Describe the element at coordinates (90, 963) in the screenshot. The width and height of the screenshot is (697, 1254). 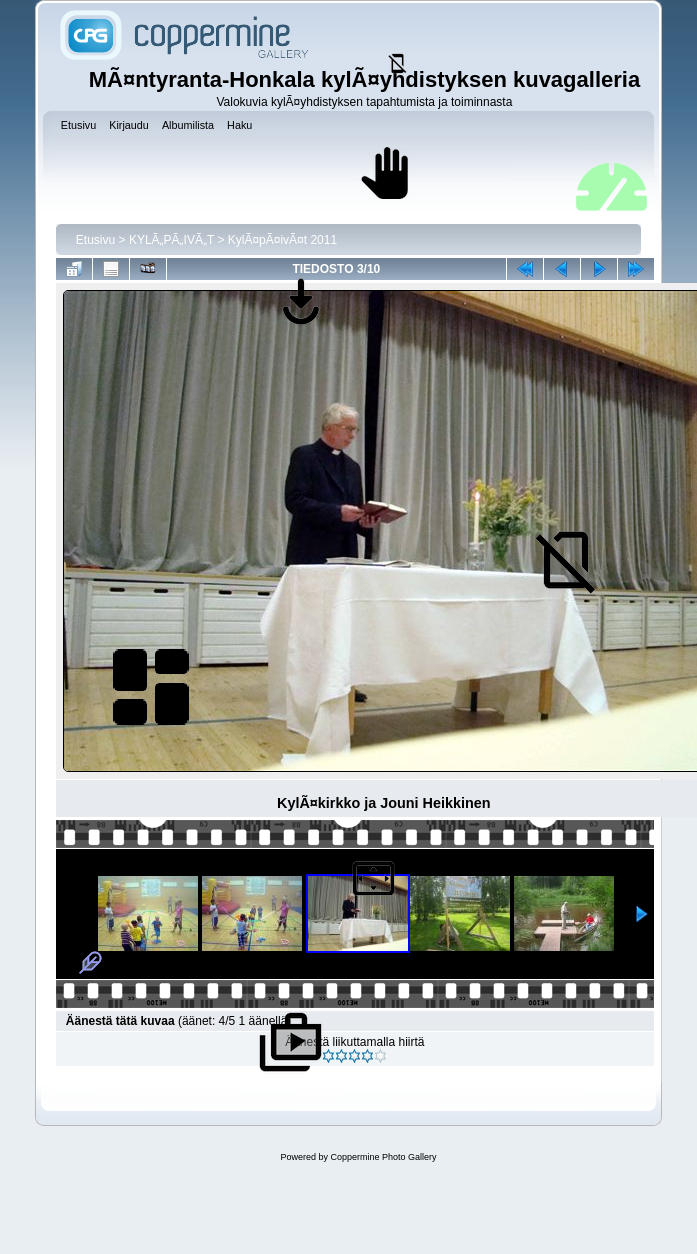
I see `compose a new message or note` at that location.